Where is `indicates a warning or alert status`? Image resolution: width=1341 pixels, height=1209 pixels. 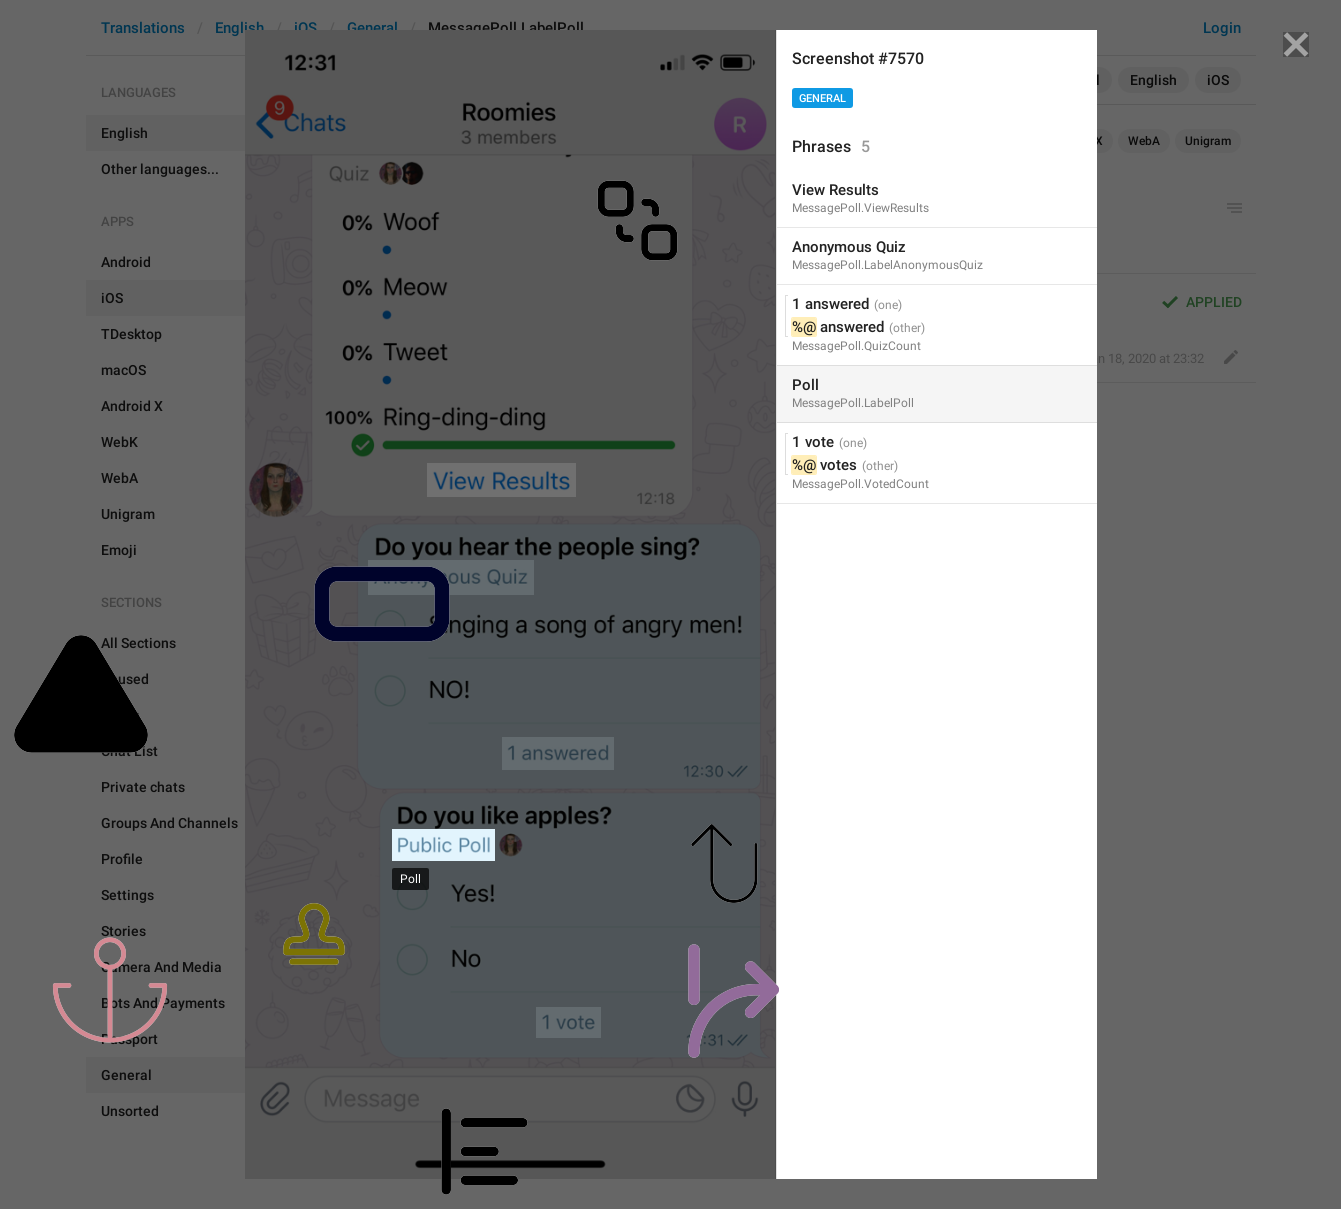 indicates a warning or alert status is located at coordinates (81, 698).